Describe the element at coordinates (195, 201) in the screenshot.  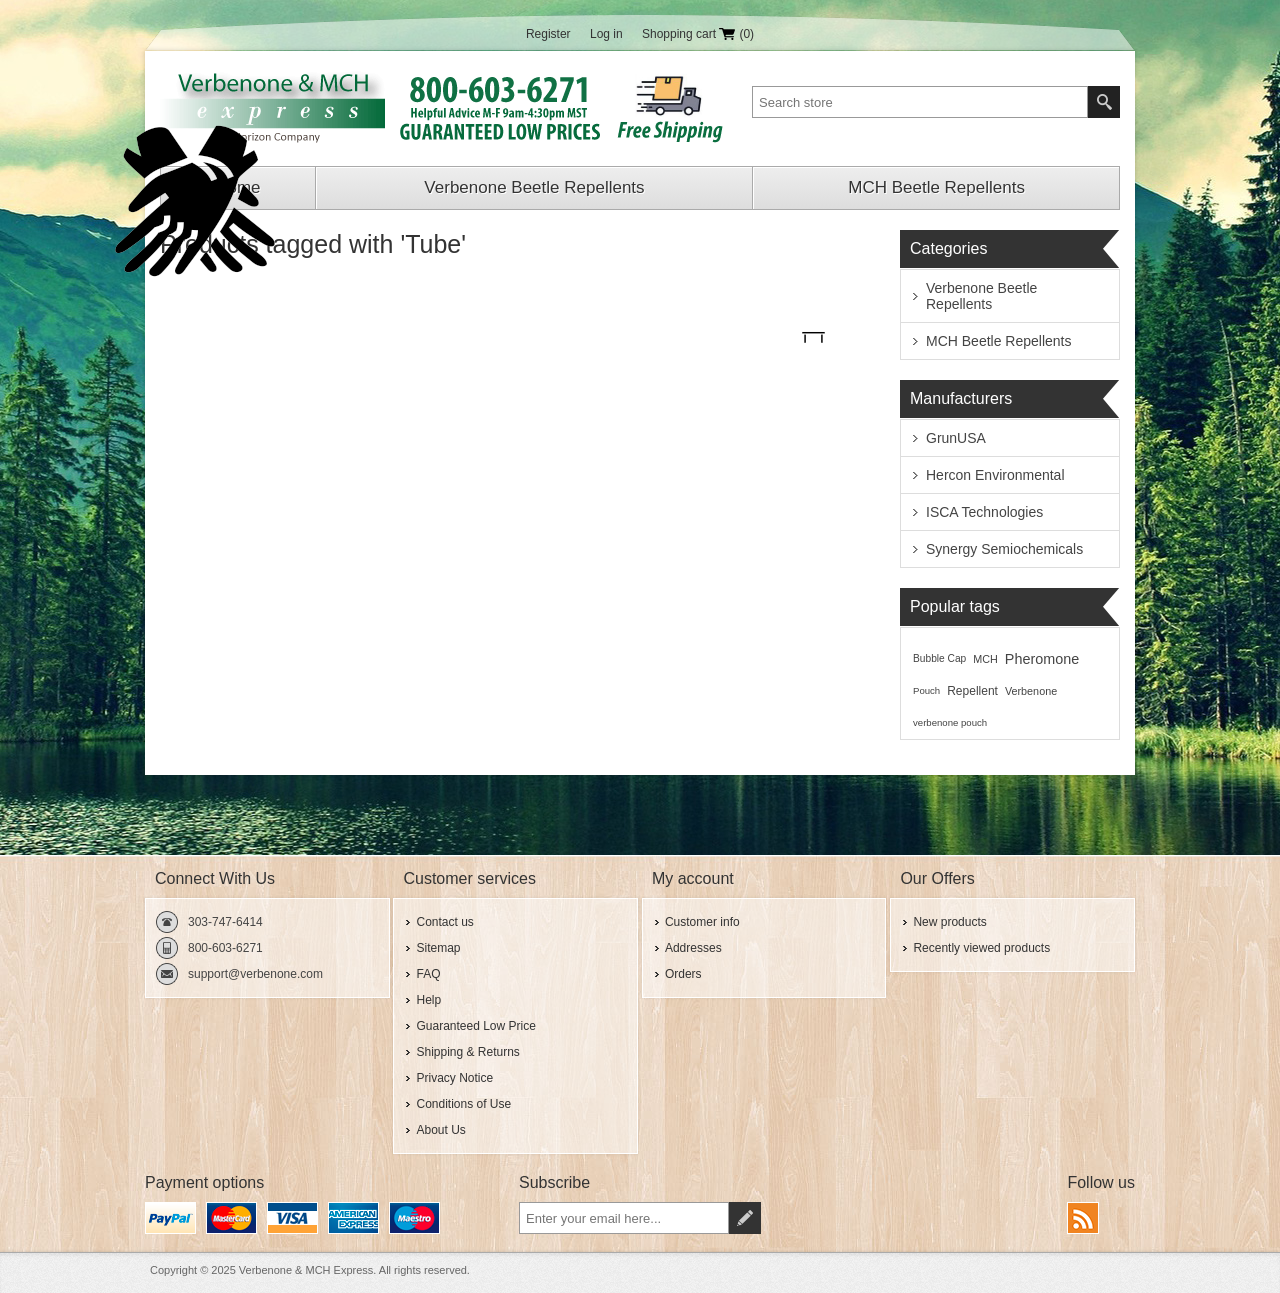
I see `equip gloves or hand gear` at that location.